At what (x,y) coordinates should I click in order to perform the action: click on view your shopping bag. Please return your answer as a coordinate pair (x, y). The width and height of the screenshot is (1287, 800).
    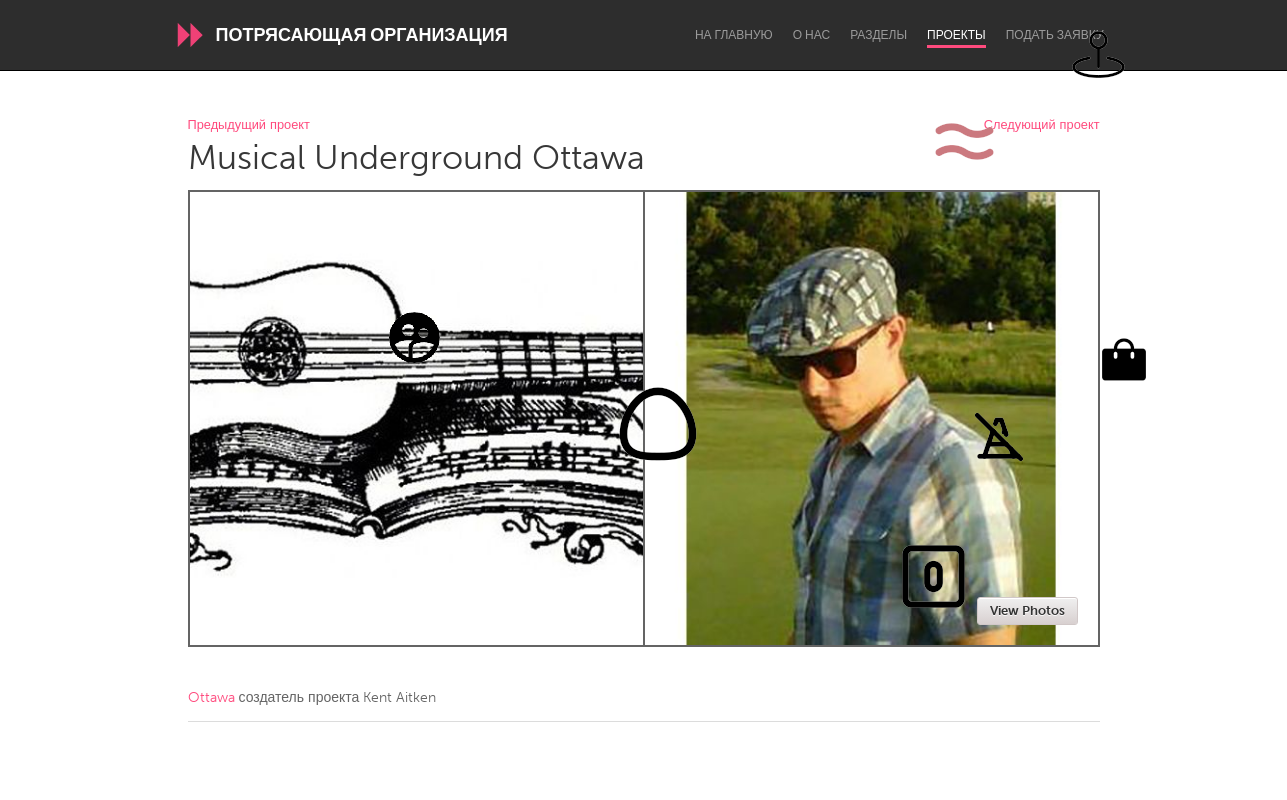
    Looking at the image, I should click on (1124, 362).